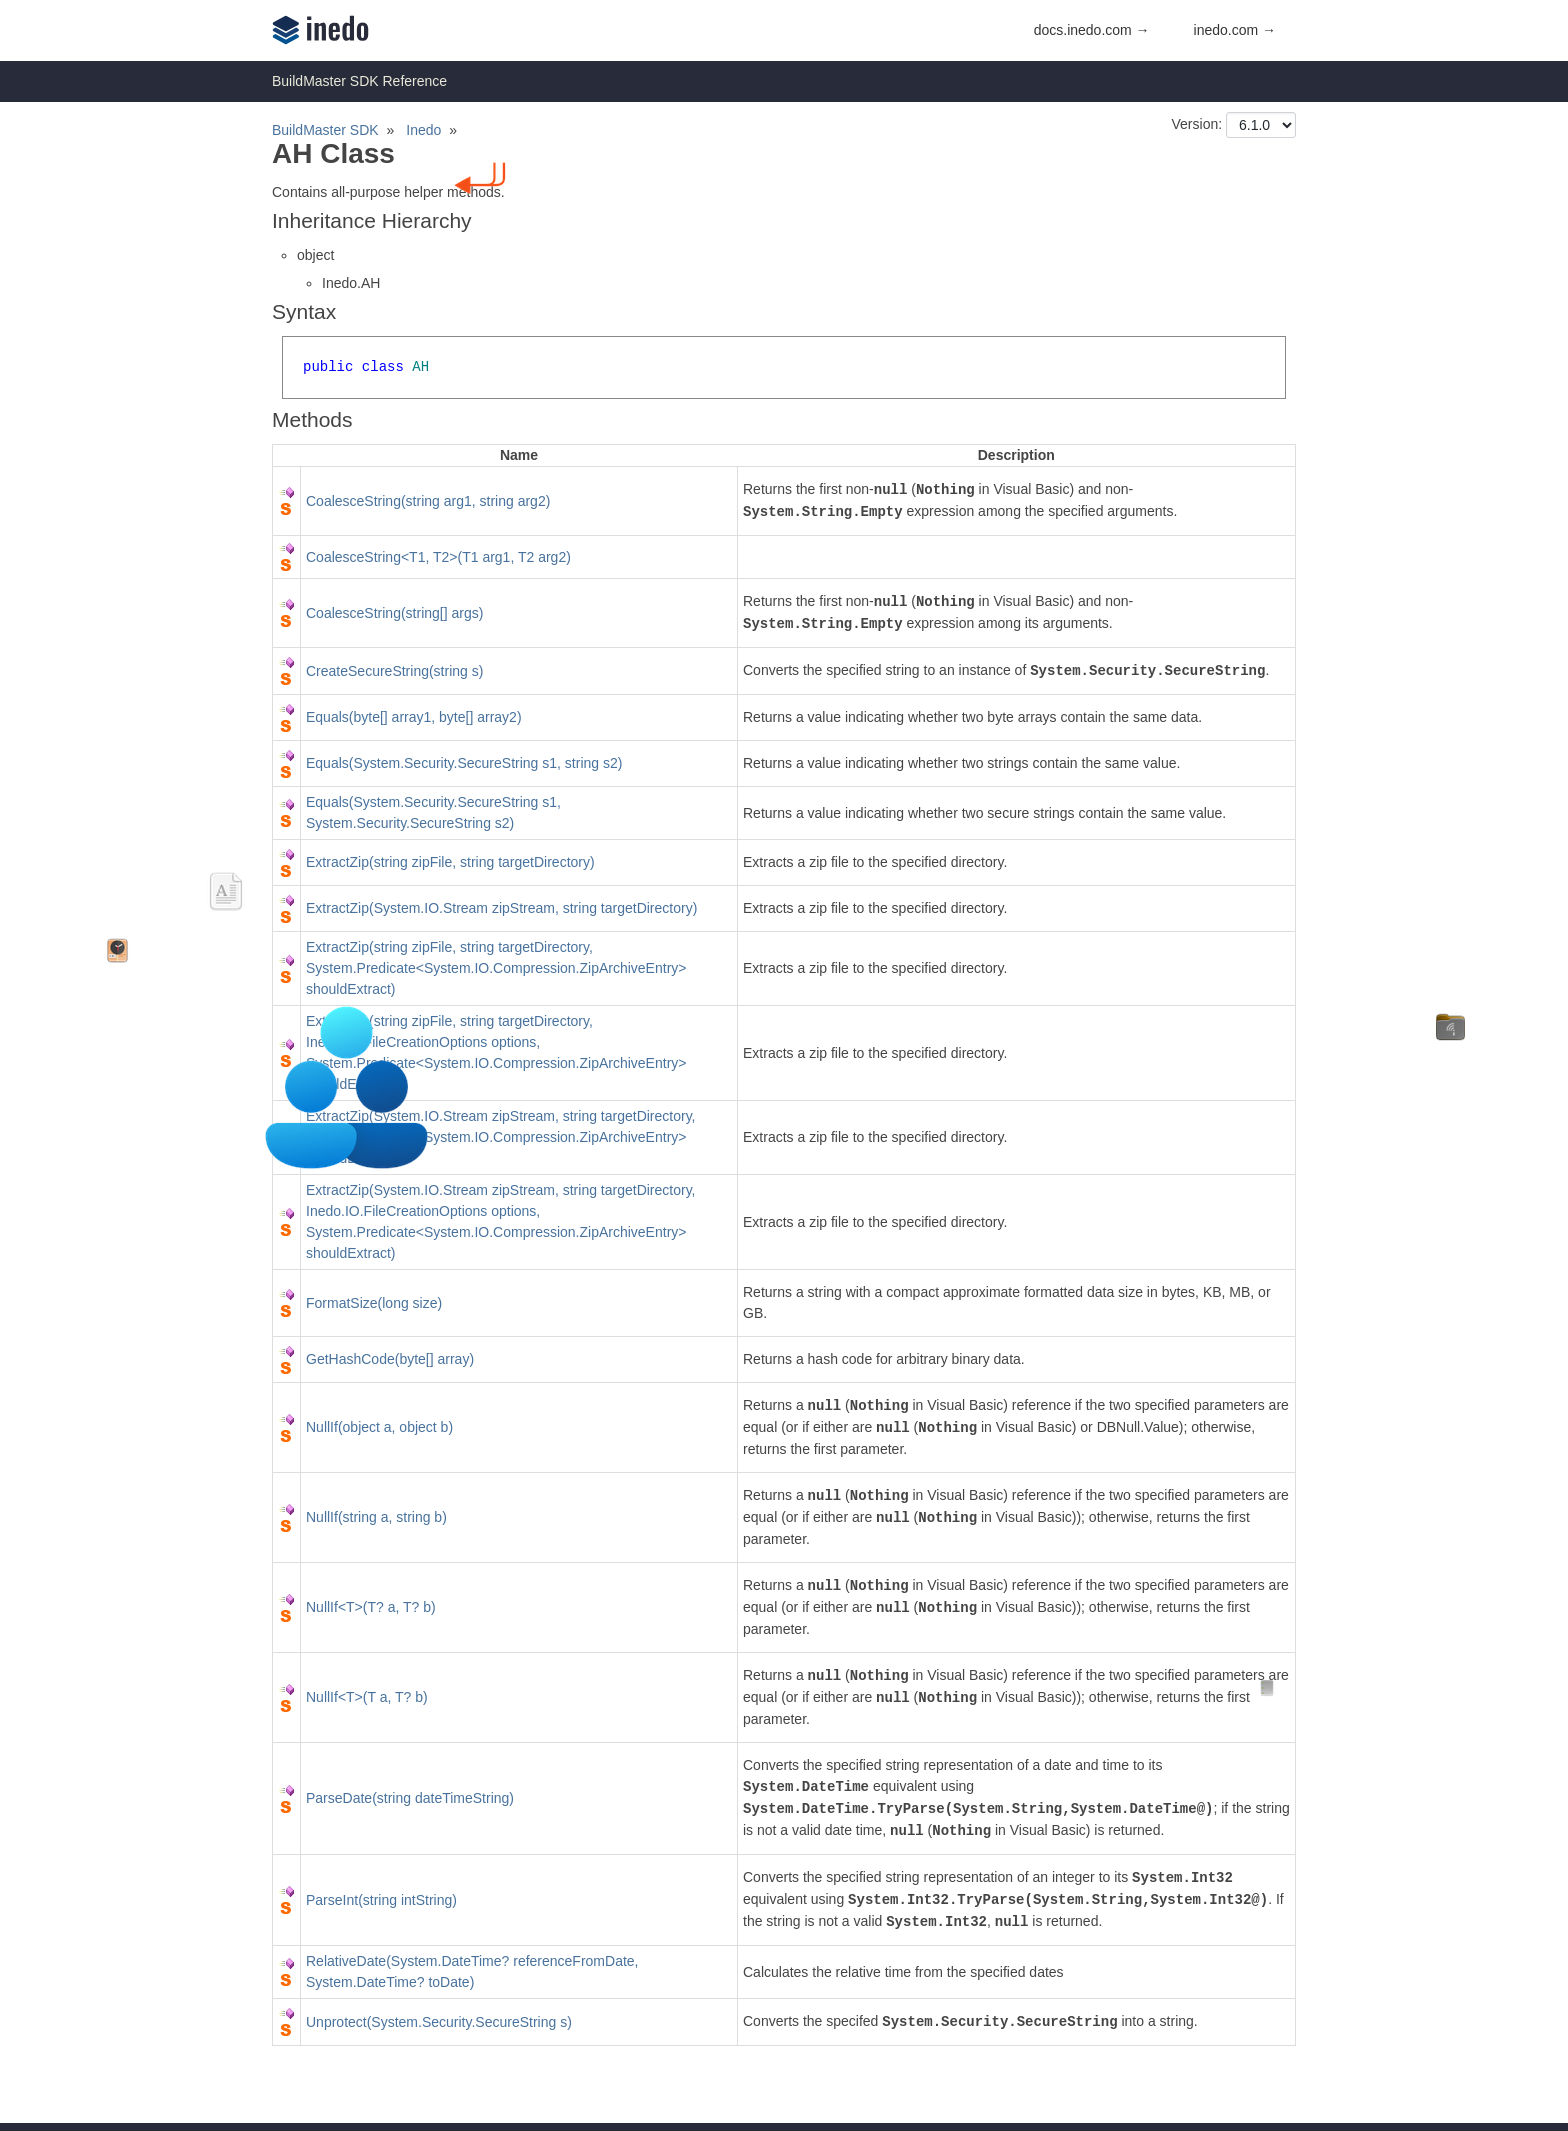 This screenshot has height=2131, width=1568. Describe the element at coordinates (226, 891) in the screenshot. I see `open a rich text document` at that location.